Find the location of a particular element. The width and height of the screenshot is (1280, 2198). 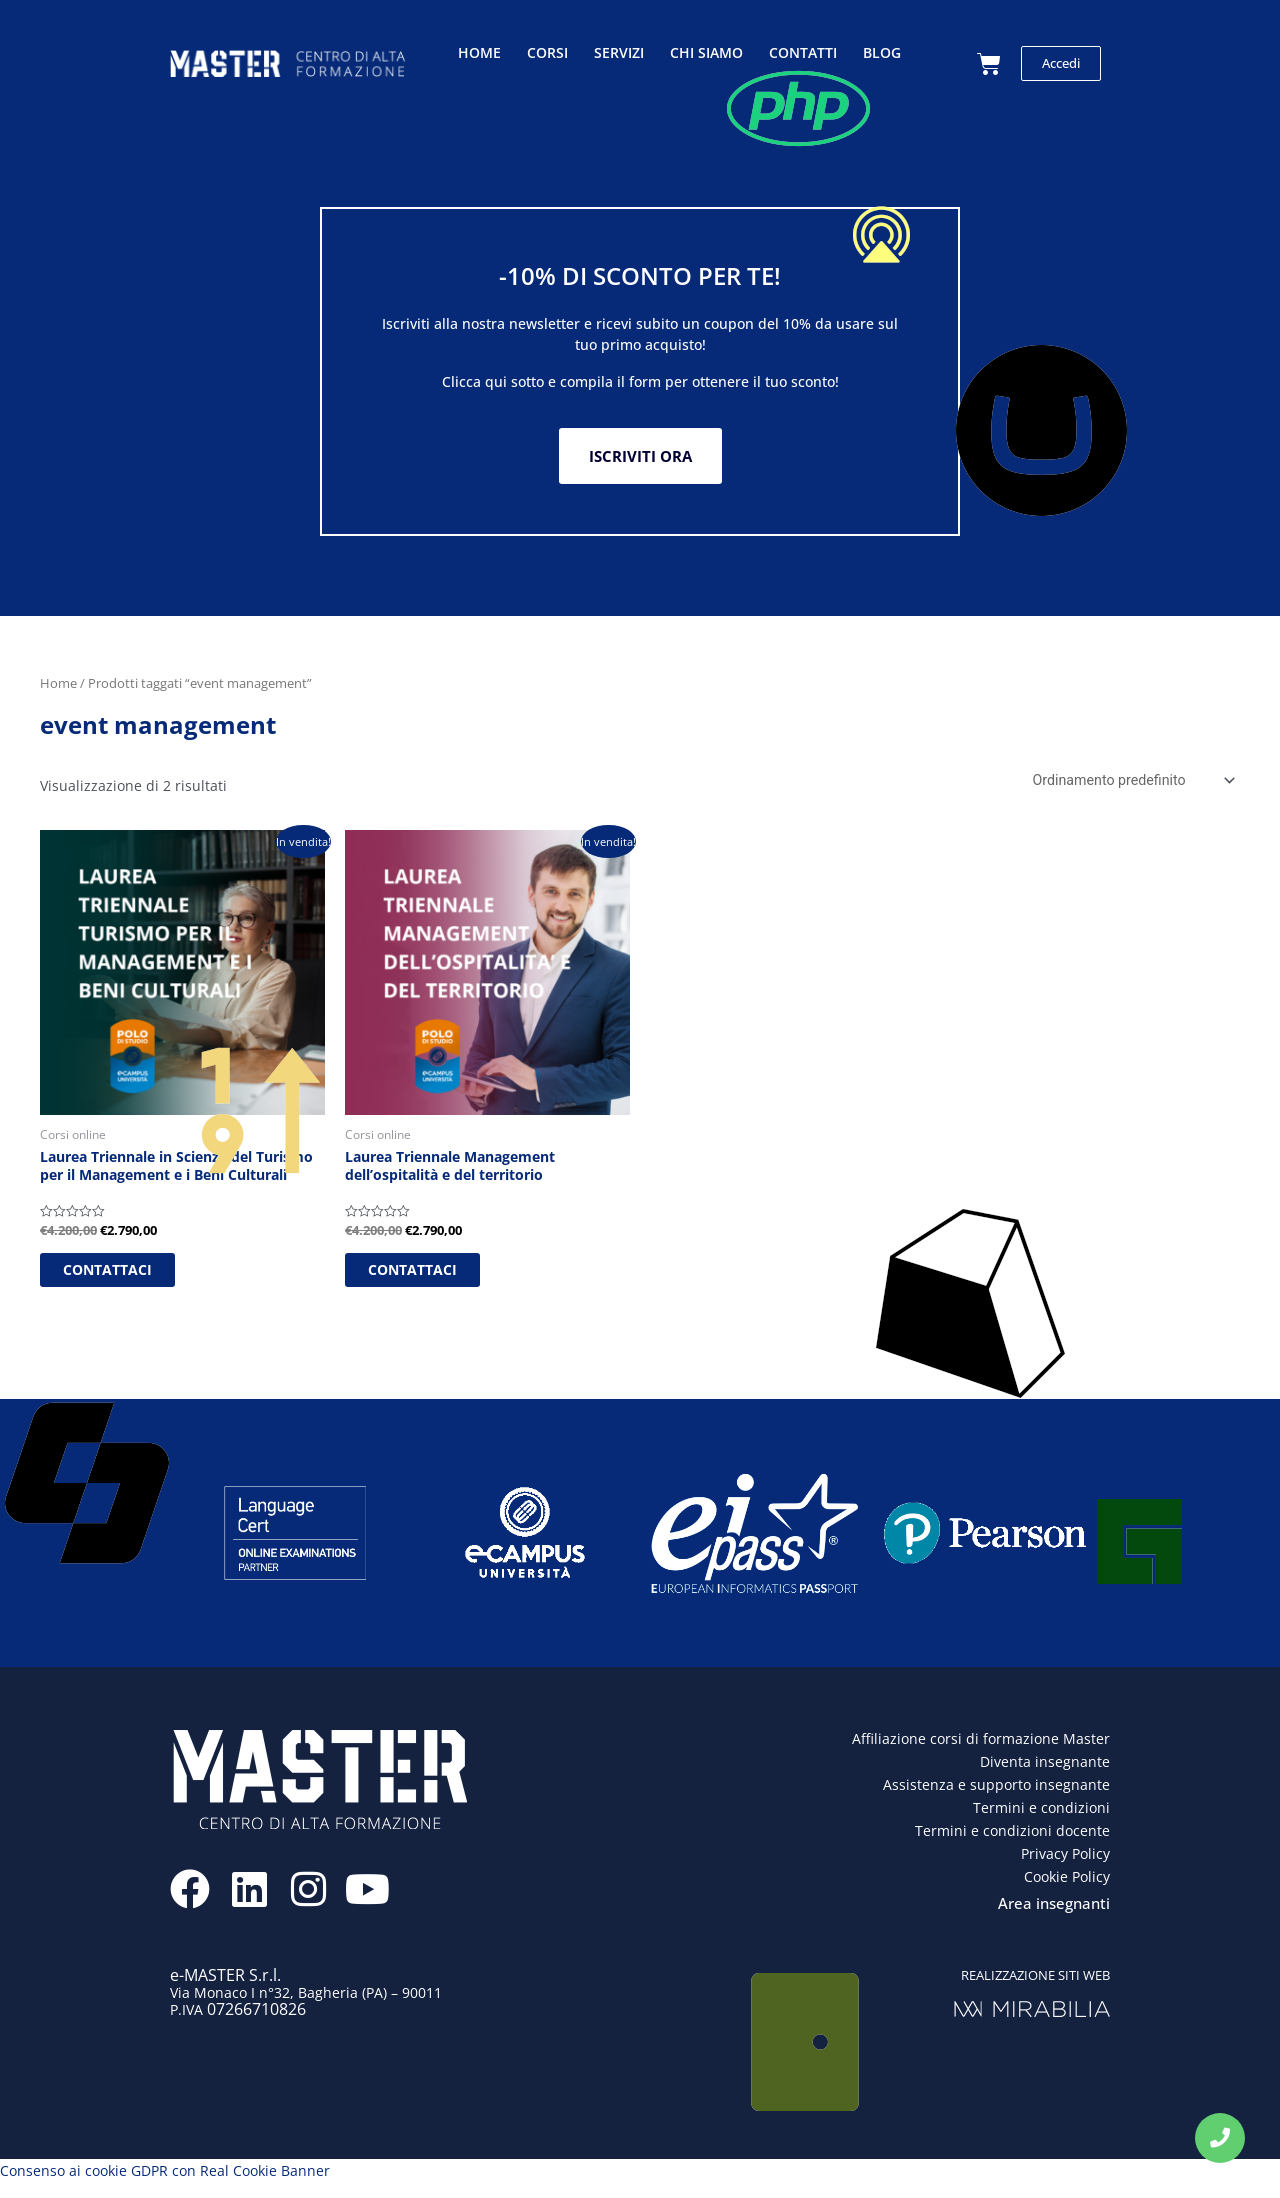

sort numbers in descending order is located at coordinates (250, 1110).